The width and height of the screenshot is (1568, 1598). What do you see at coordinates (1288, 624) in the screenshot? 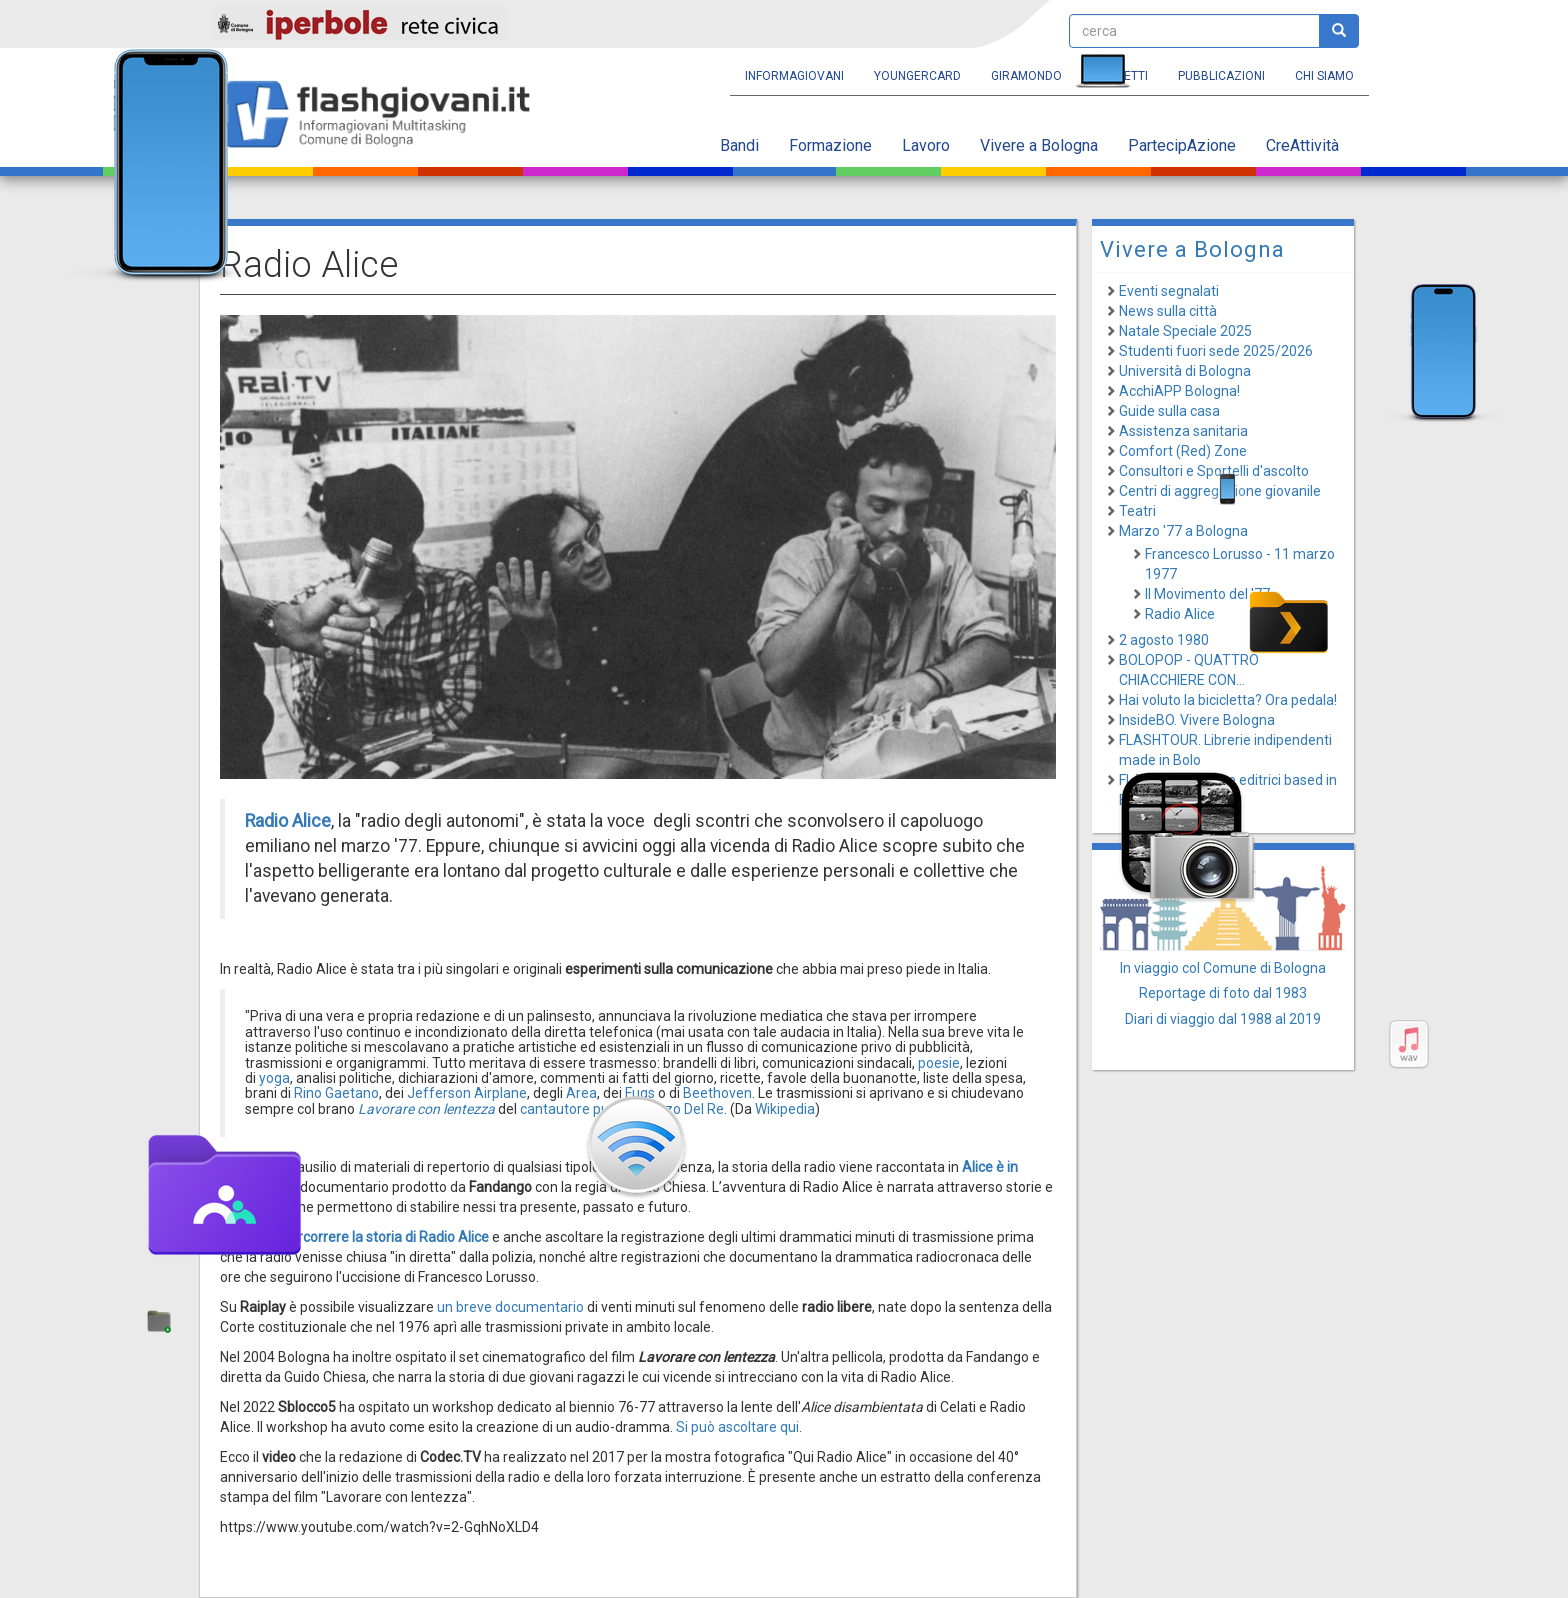
I see `open plex media server files` at bounding box center [1288, 624].